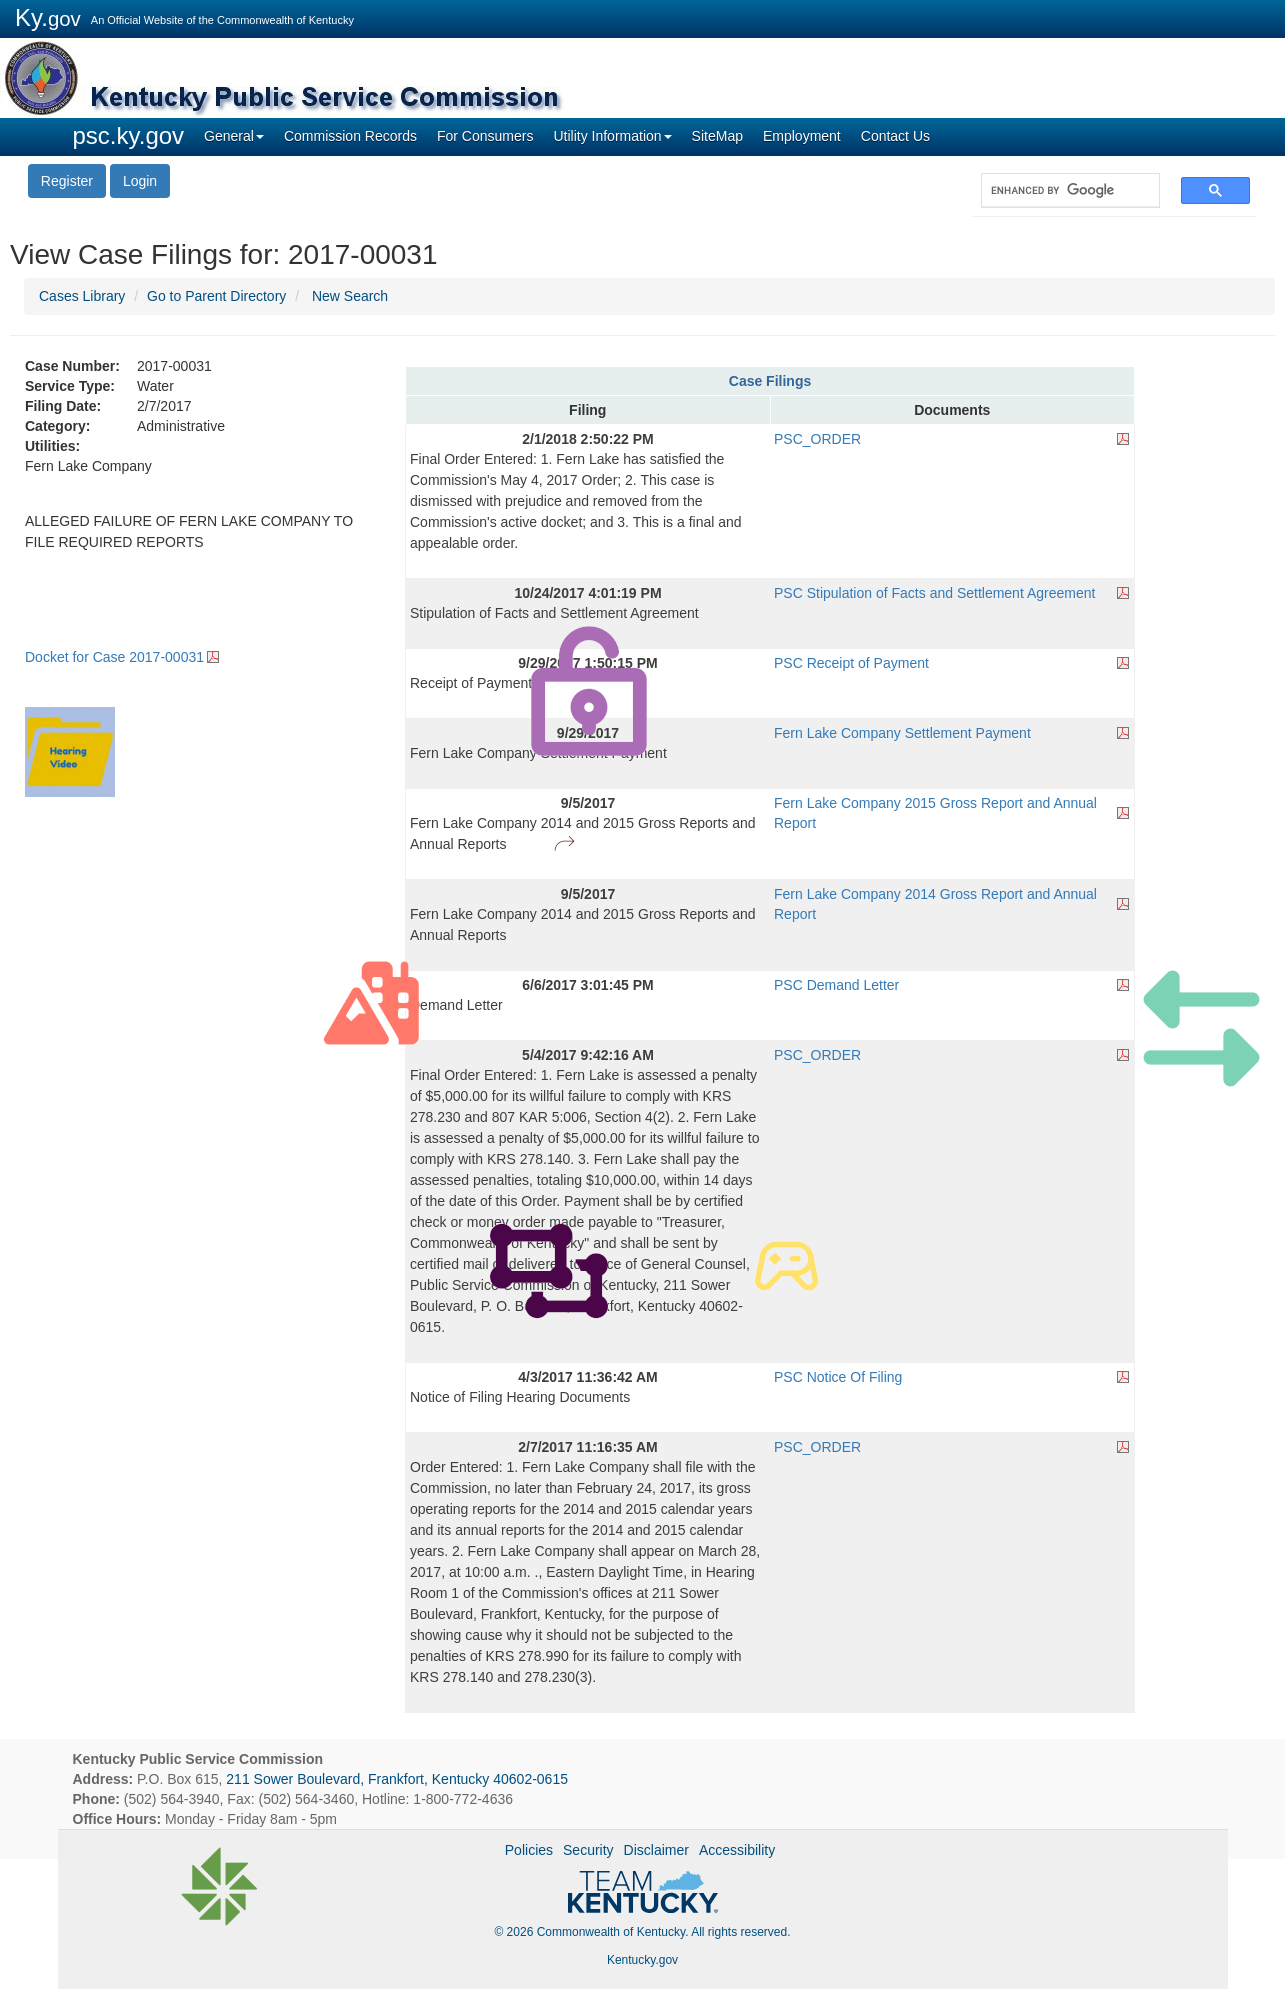 The height and width of the screenshot is (1989, 1285). I want to click on open files by pinwheel app, so click(219, 1886).